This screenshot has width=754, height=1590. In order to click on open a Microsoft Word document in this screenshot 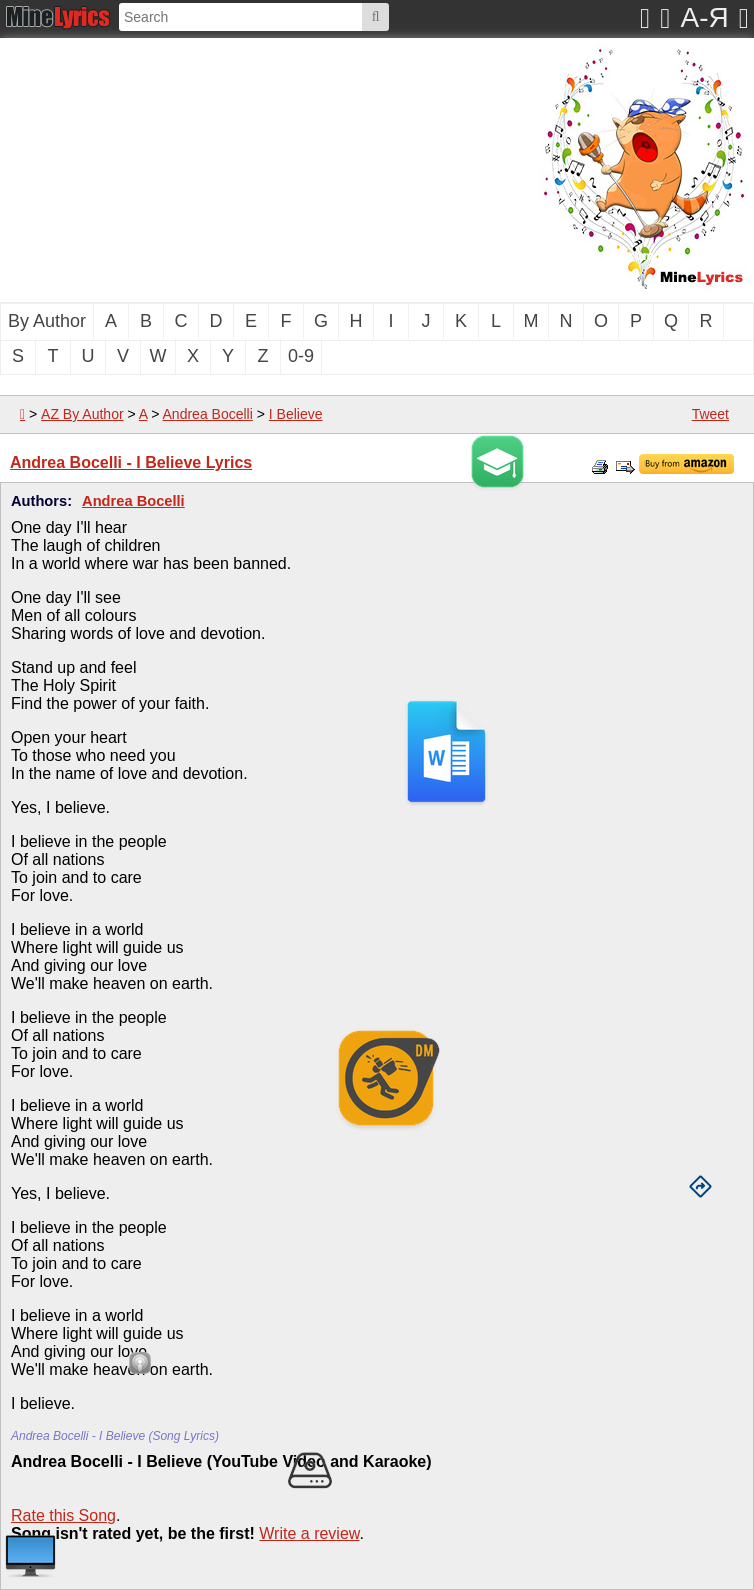, I will do `click(446, 751)`.